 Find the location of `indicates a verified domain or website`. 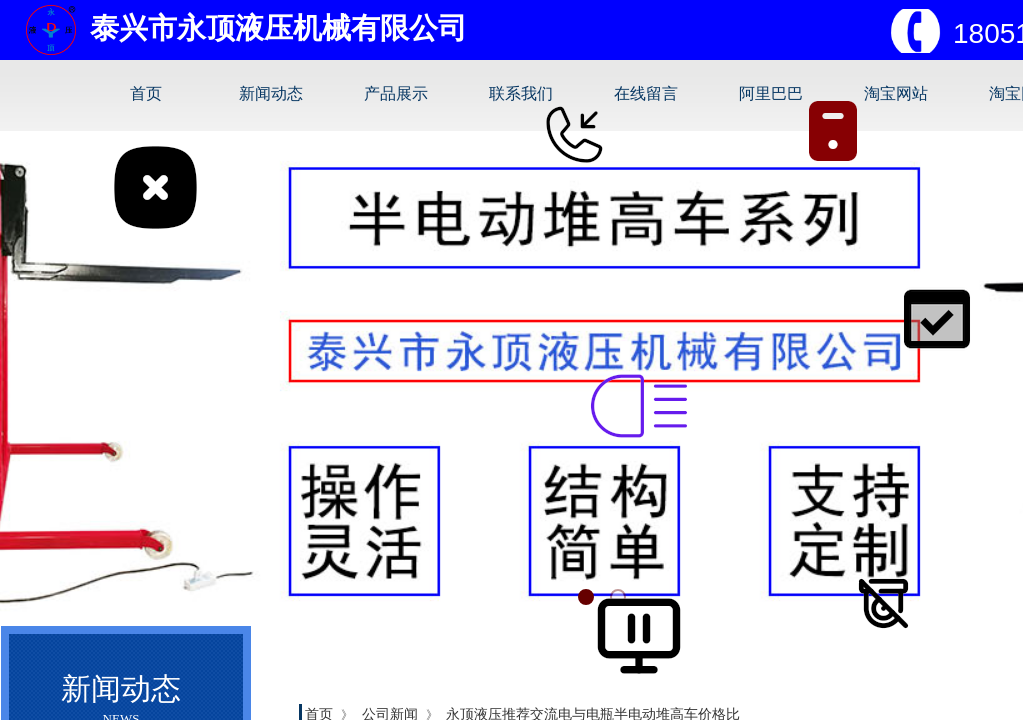

indicates a verified domain or website is located at coordinates (937, 319).